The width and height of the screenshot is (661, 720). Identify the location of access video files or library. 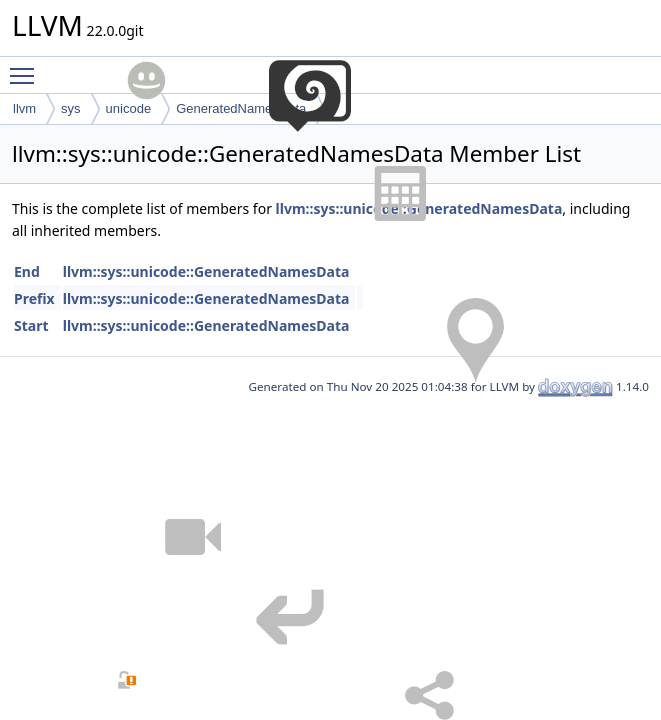
(193, 535).